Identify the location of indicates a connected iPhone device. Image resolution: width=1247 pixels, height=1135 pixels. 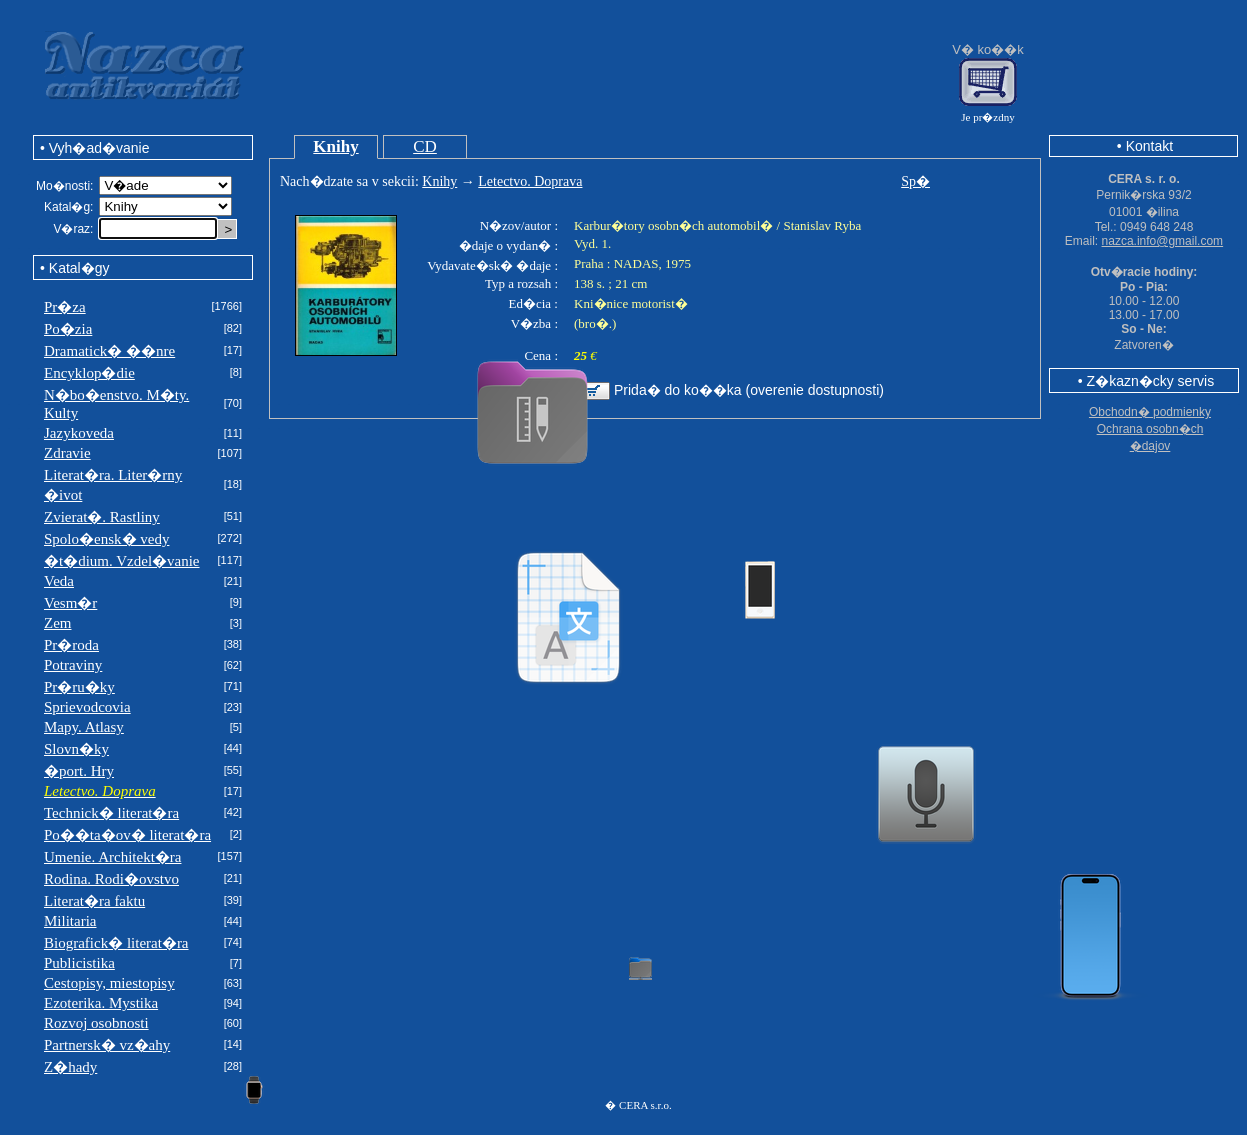
(1090, 937).